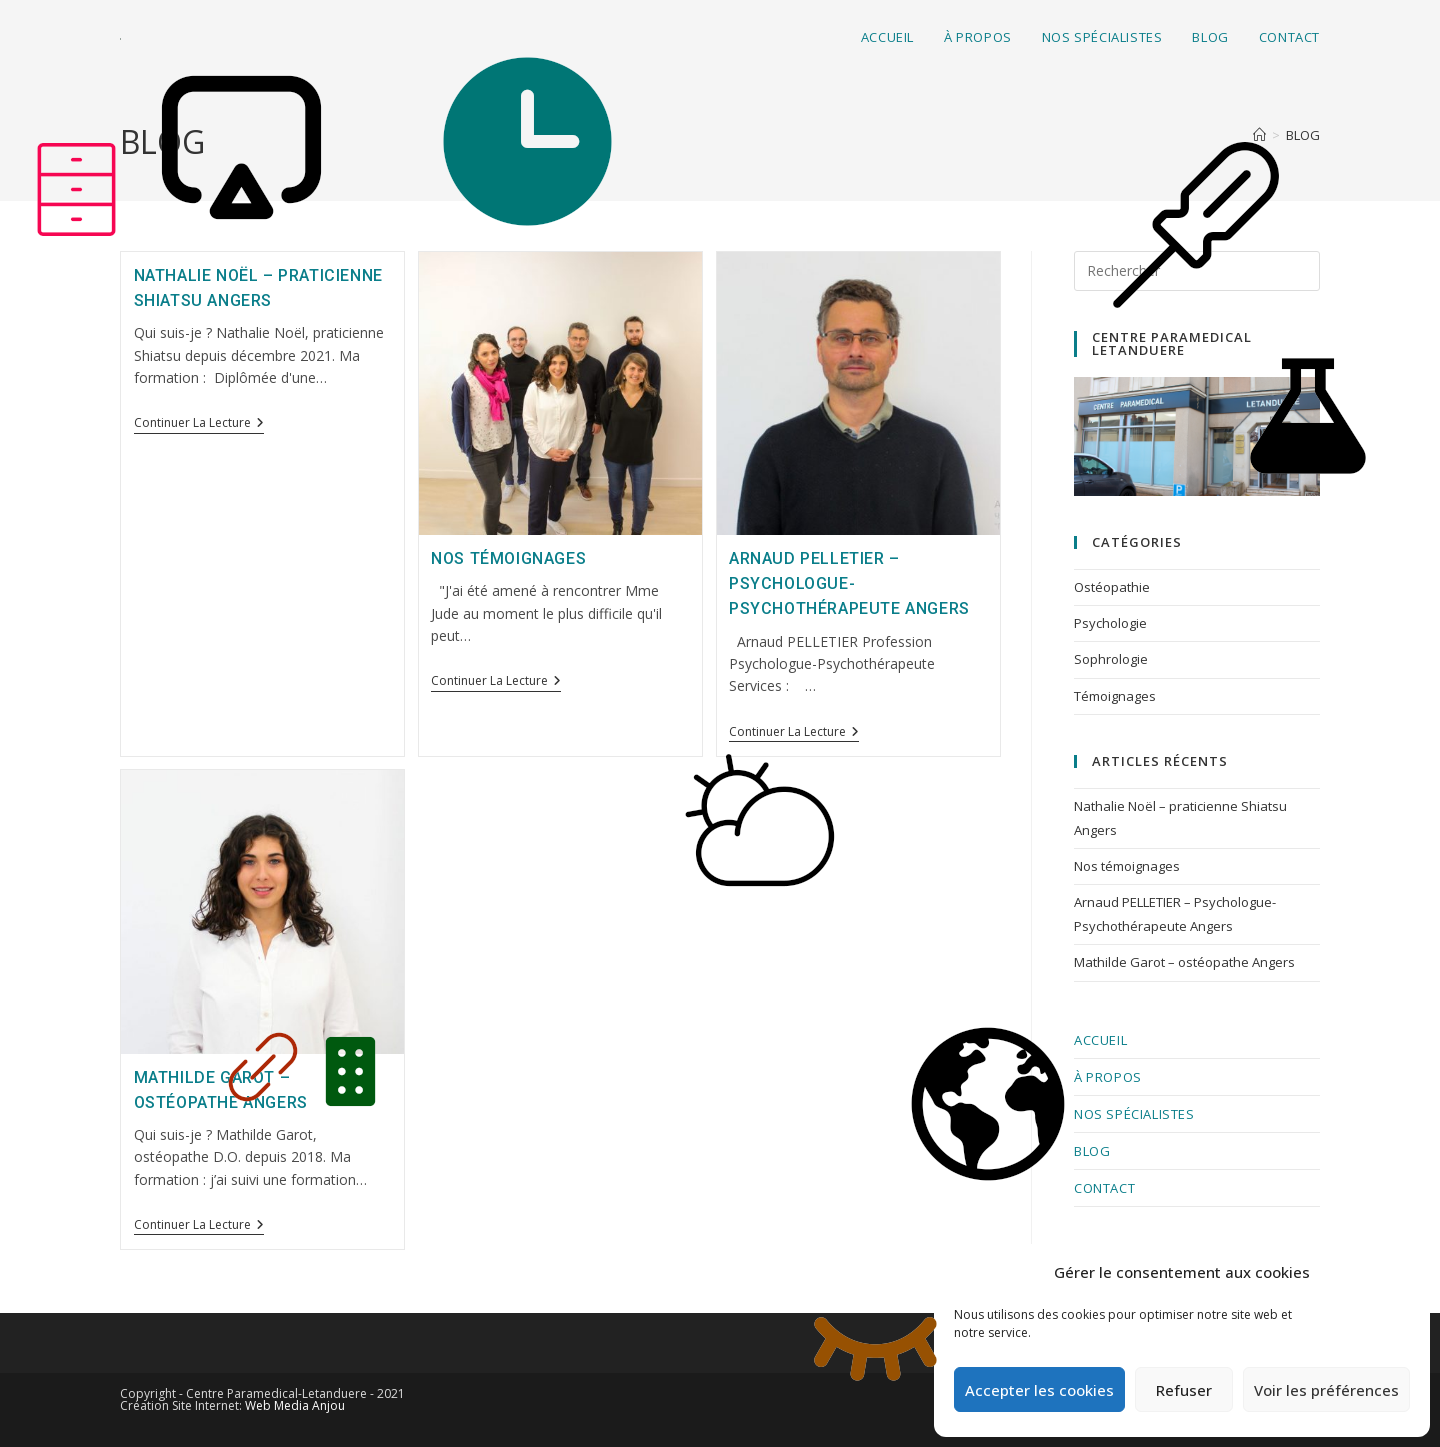 The height and width of the screenshot is (1447, 1440). I want to click on hide password or sensitive content, so click(875, 1337).